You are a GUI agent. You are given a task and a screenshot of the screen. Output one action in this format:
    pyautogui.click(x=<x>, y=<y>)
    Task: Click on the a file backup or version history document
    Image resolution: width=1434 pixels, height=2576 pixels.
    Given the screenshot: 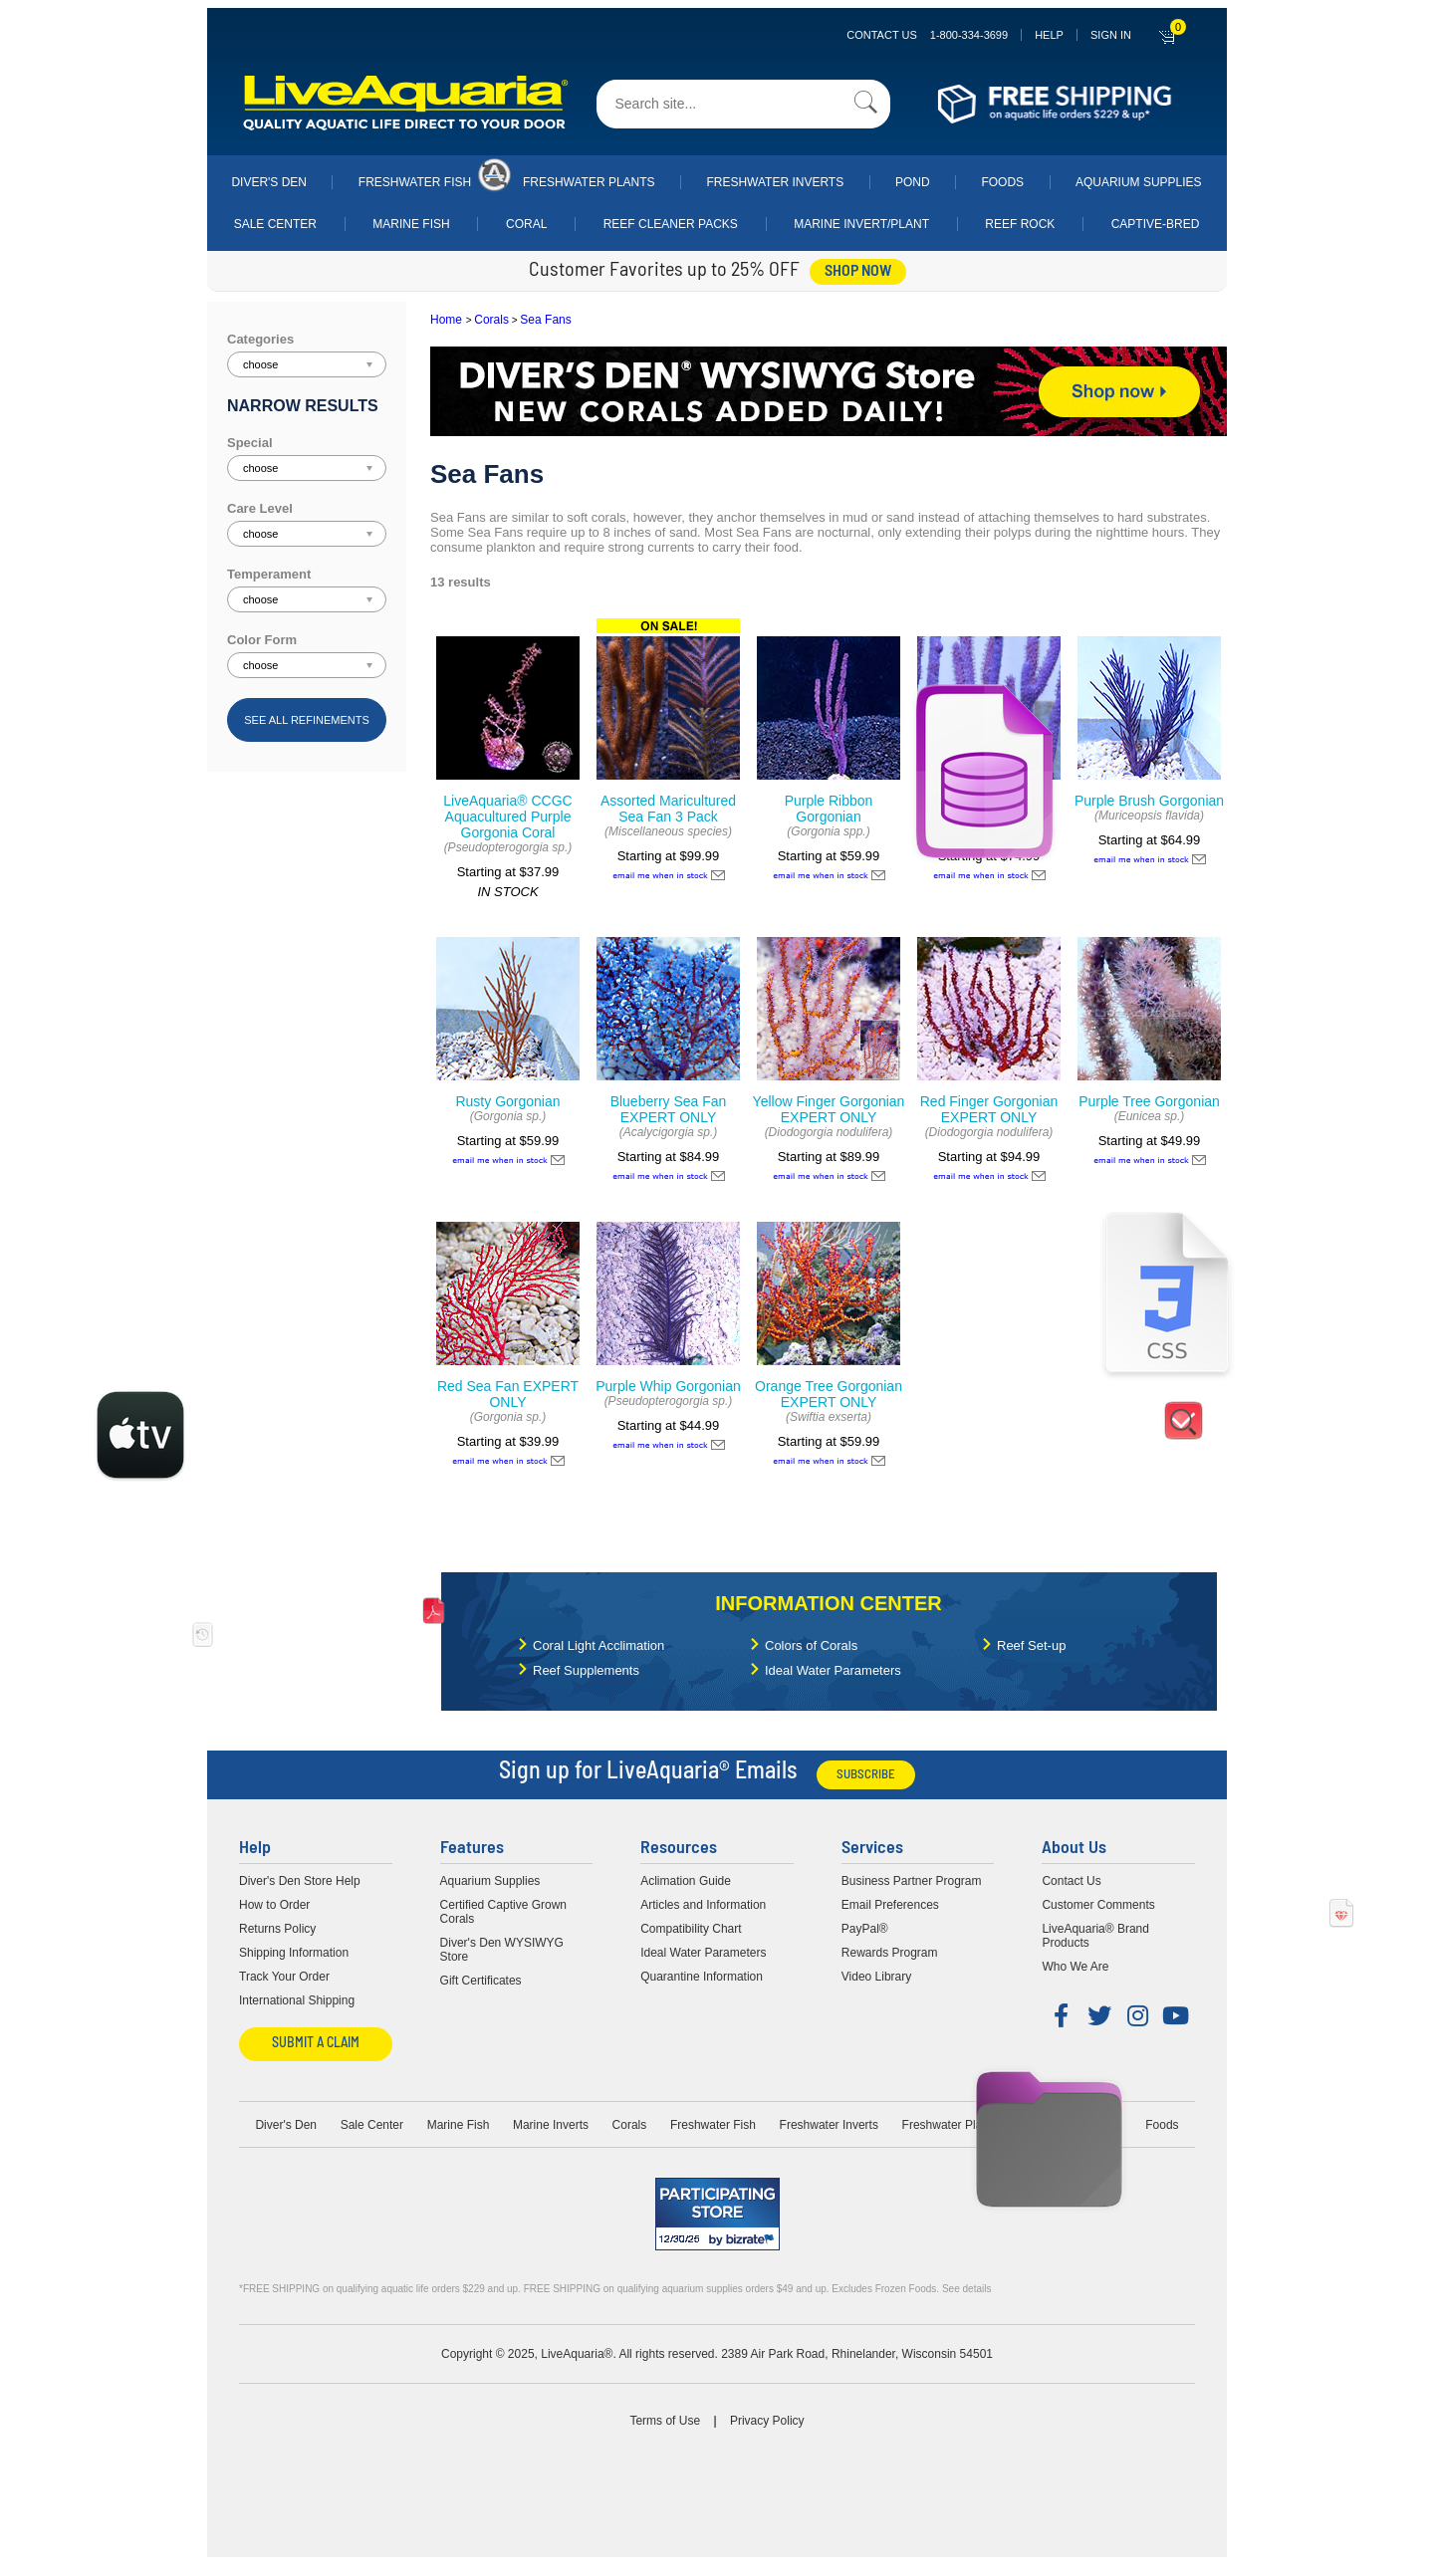 What is the action you would take?
    pyautogui.click(x=202, y=1634)
    